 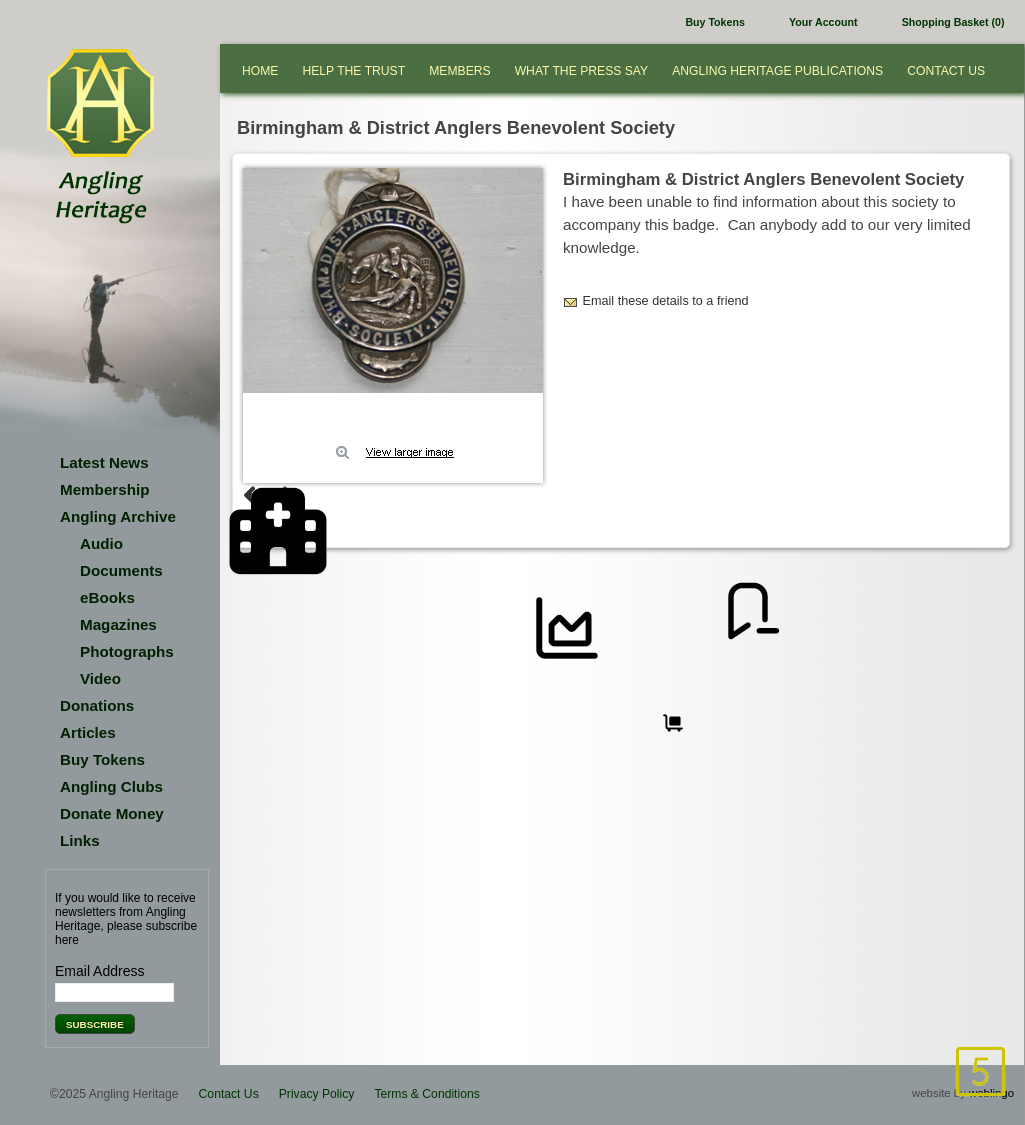 What do you see at coordinates (748, 611) in the screenshot?
I see `remove item from bookmarks` at bounding box center [748, 611].